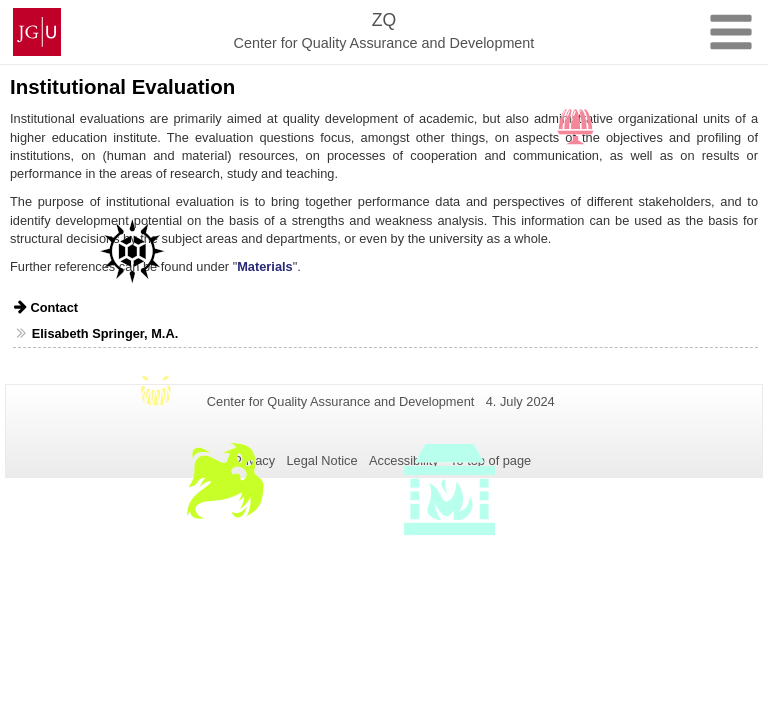  What do you see at coordinates (449, 489) in the screenshot?
I see `access fireplace or heating controls` at bounding box center [449, 489].